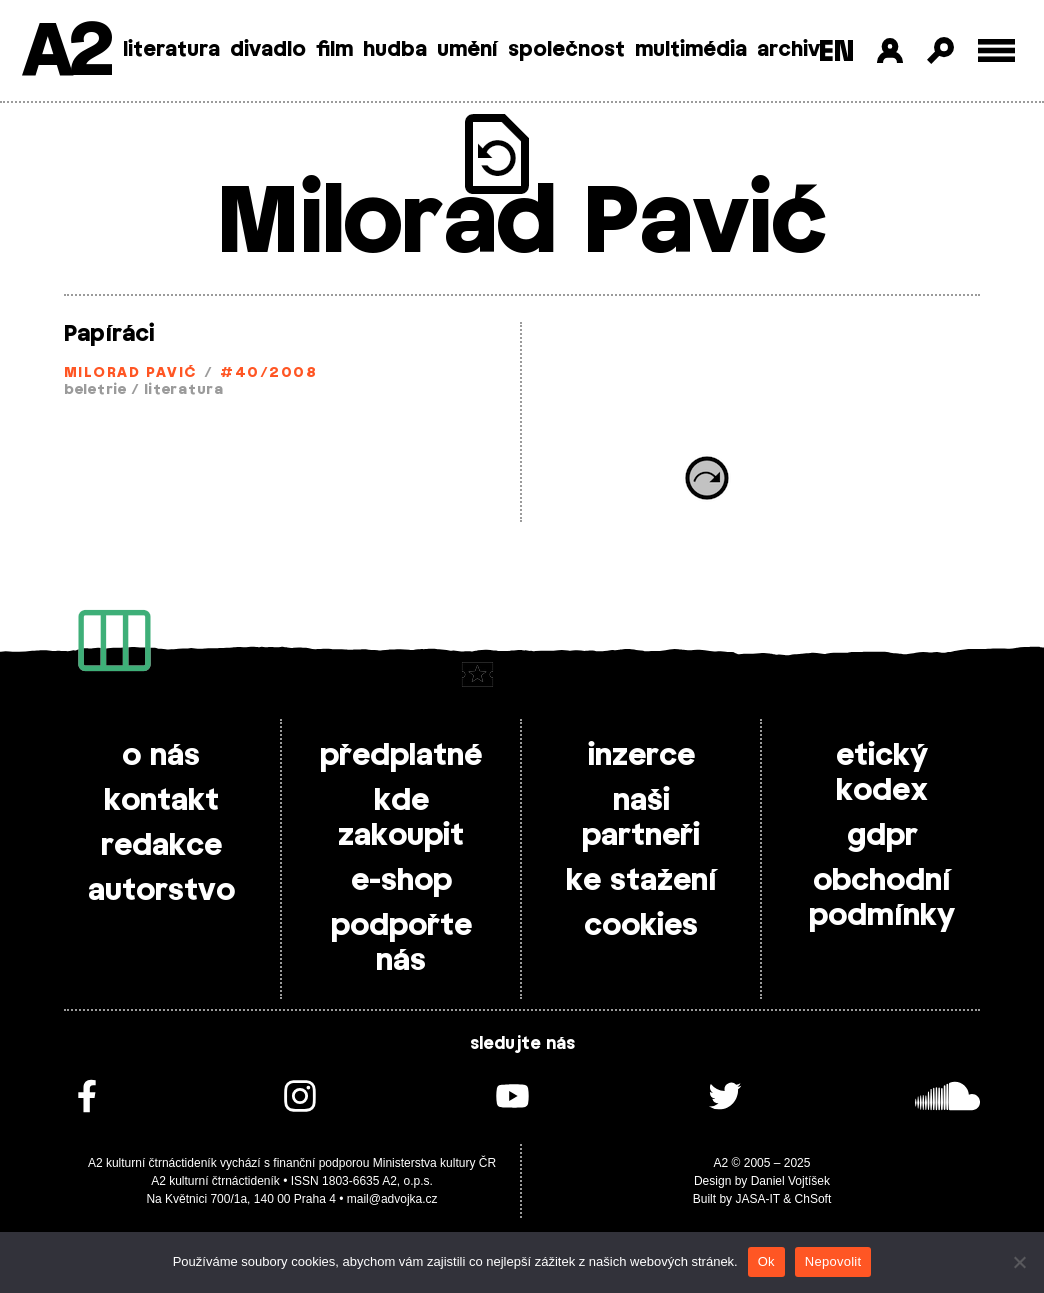 Image resolution: width=1044 pixels, height=1293 pixels. I want to click on restore a previous version of a document, so click(497, 154).